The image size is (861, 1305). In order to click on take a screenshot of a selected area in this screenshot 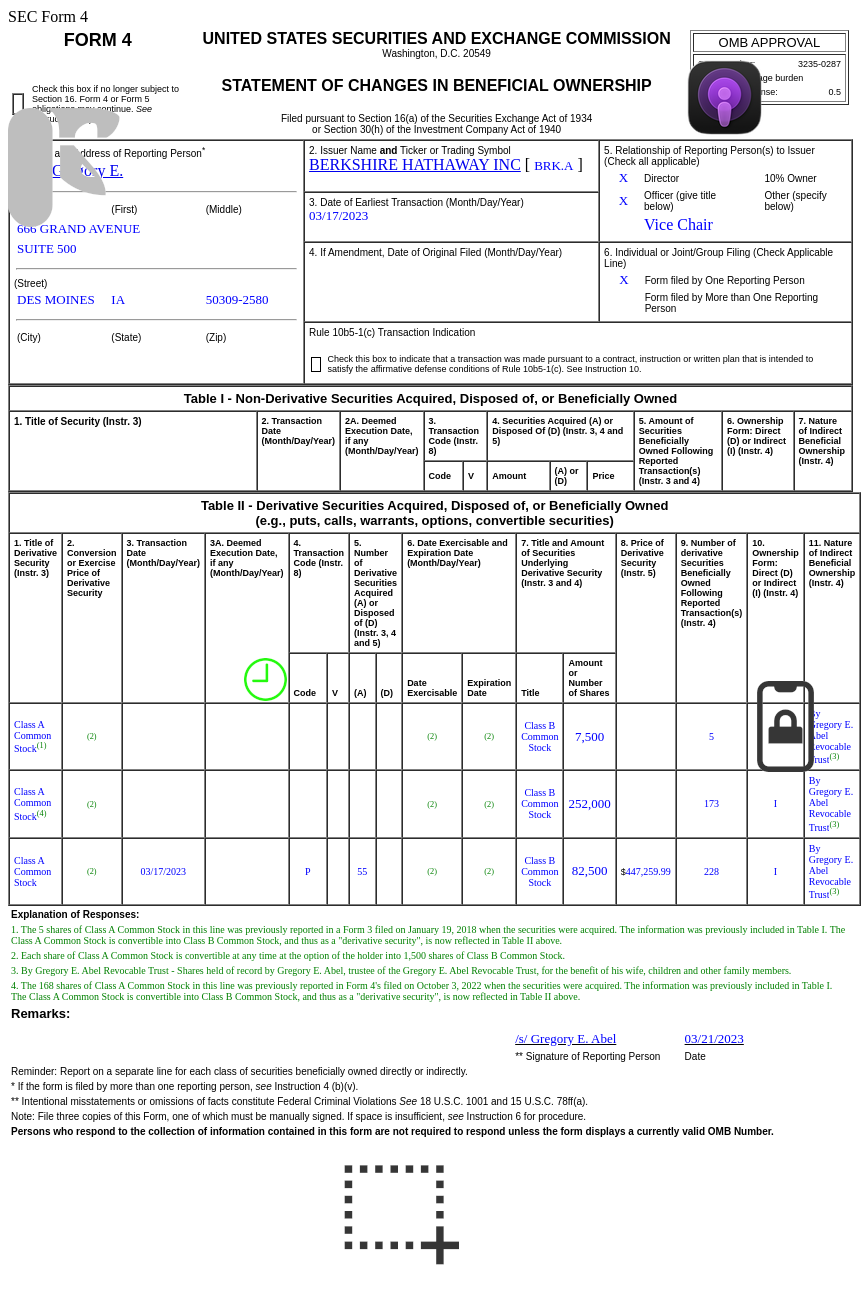, I will do `click(398, 1211)`.